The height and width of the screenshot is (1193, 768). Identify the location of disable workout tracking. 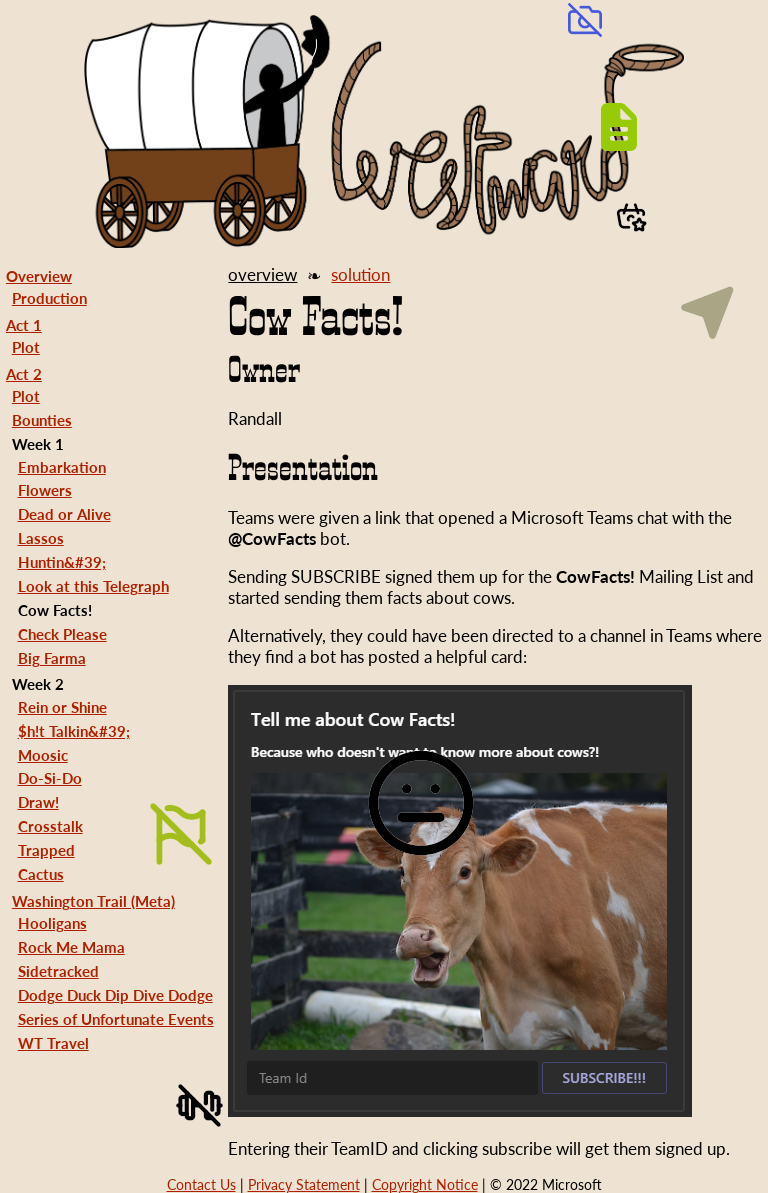
(199, 1105).